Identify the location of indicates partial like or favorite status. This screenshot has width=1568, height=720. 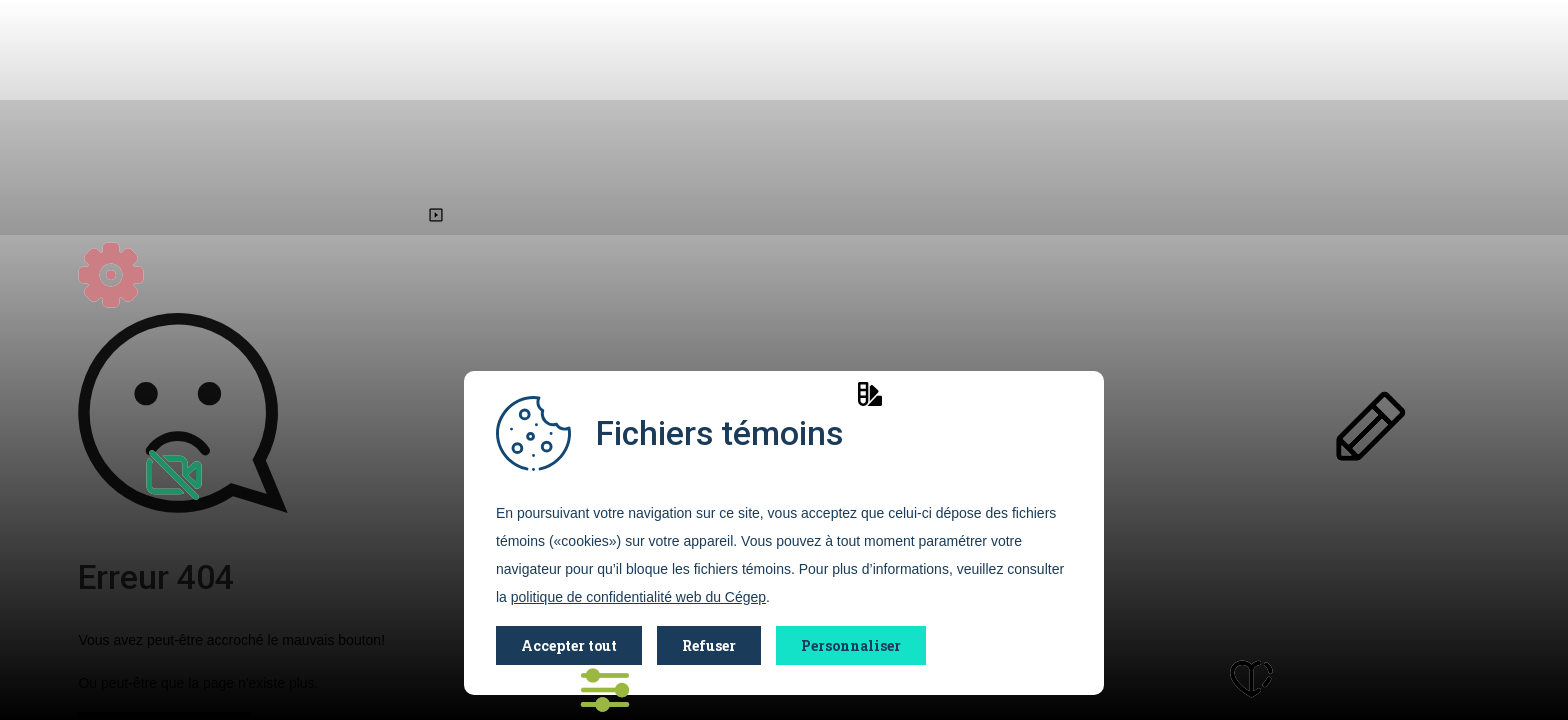
(1251, 677).